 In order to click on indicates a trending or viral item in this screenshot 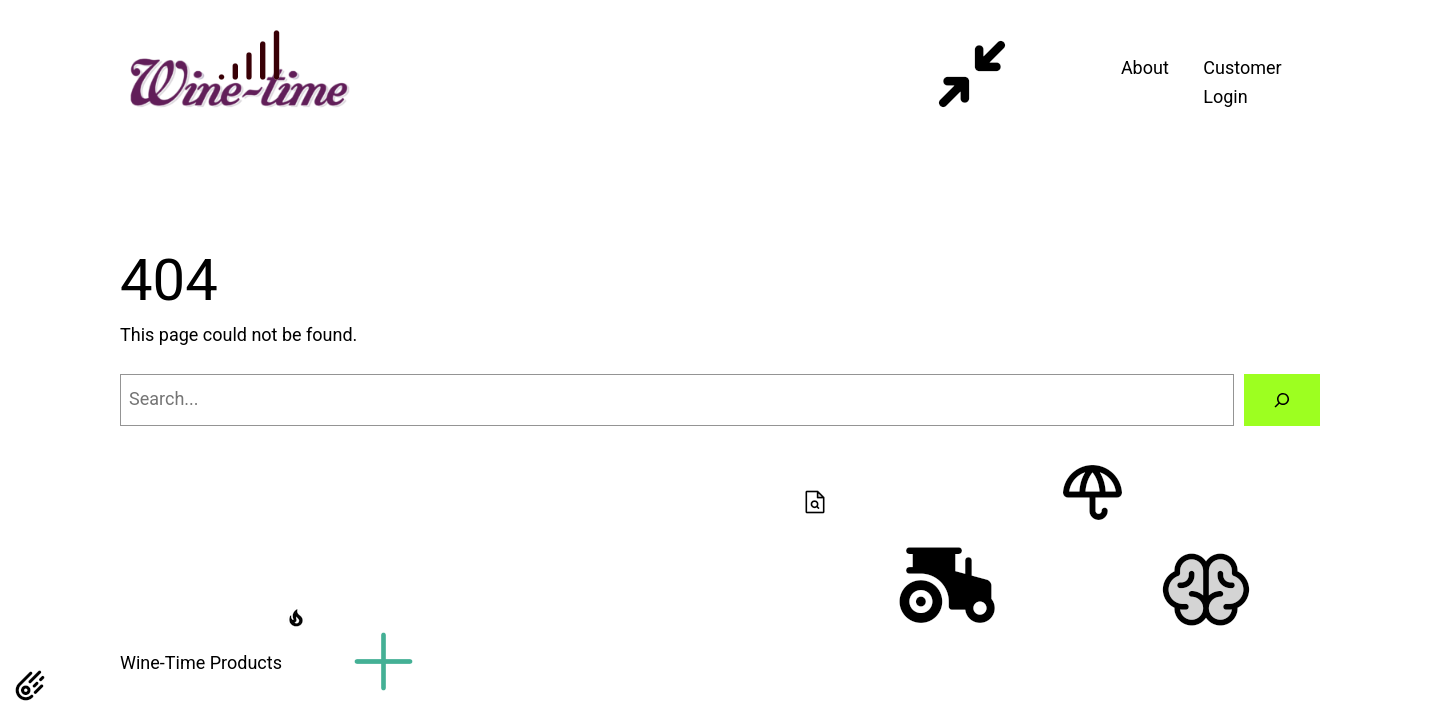, I will do `click(30, 686)`.